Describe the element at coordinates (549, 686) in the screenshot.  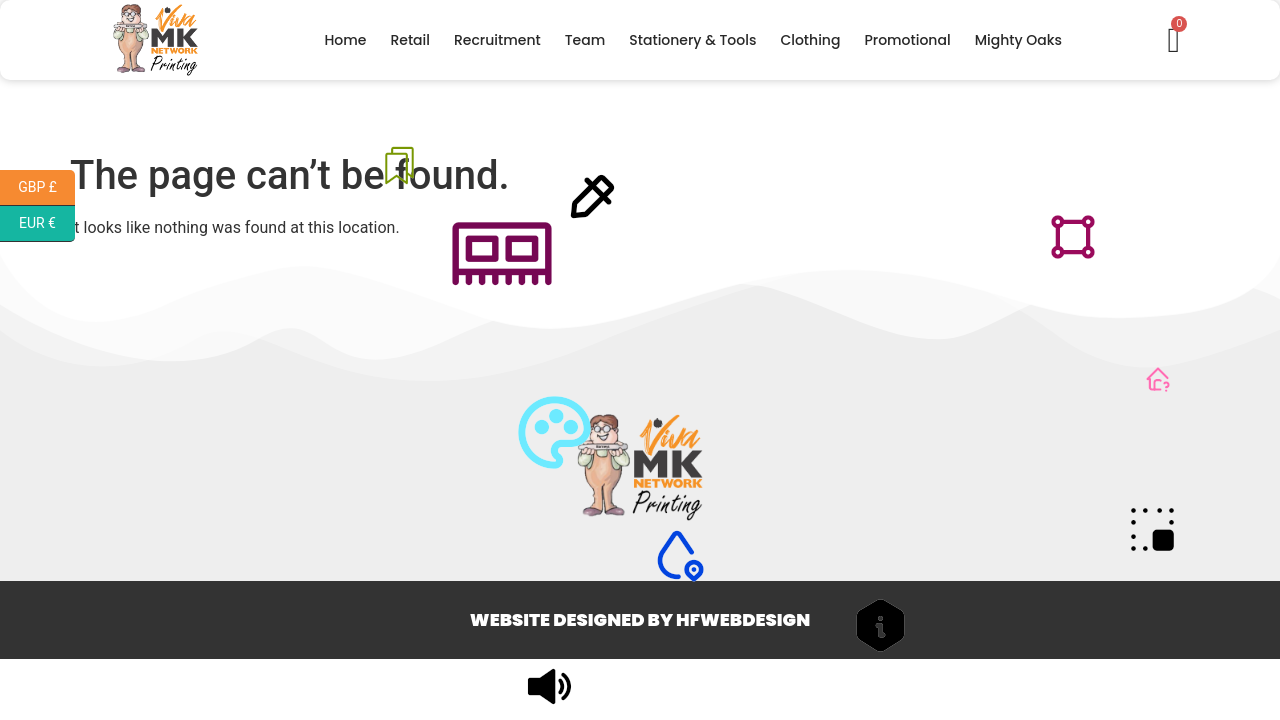
I see `increase audio volume` at that location.